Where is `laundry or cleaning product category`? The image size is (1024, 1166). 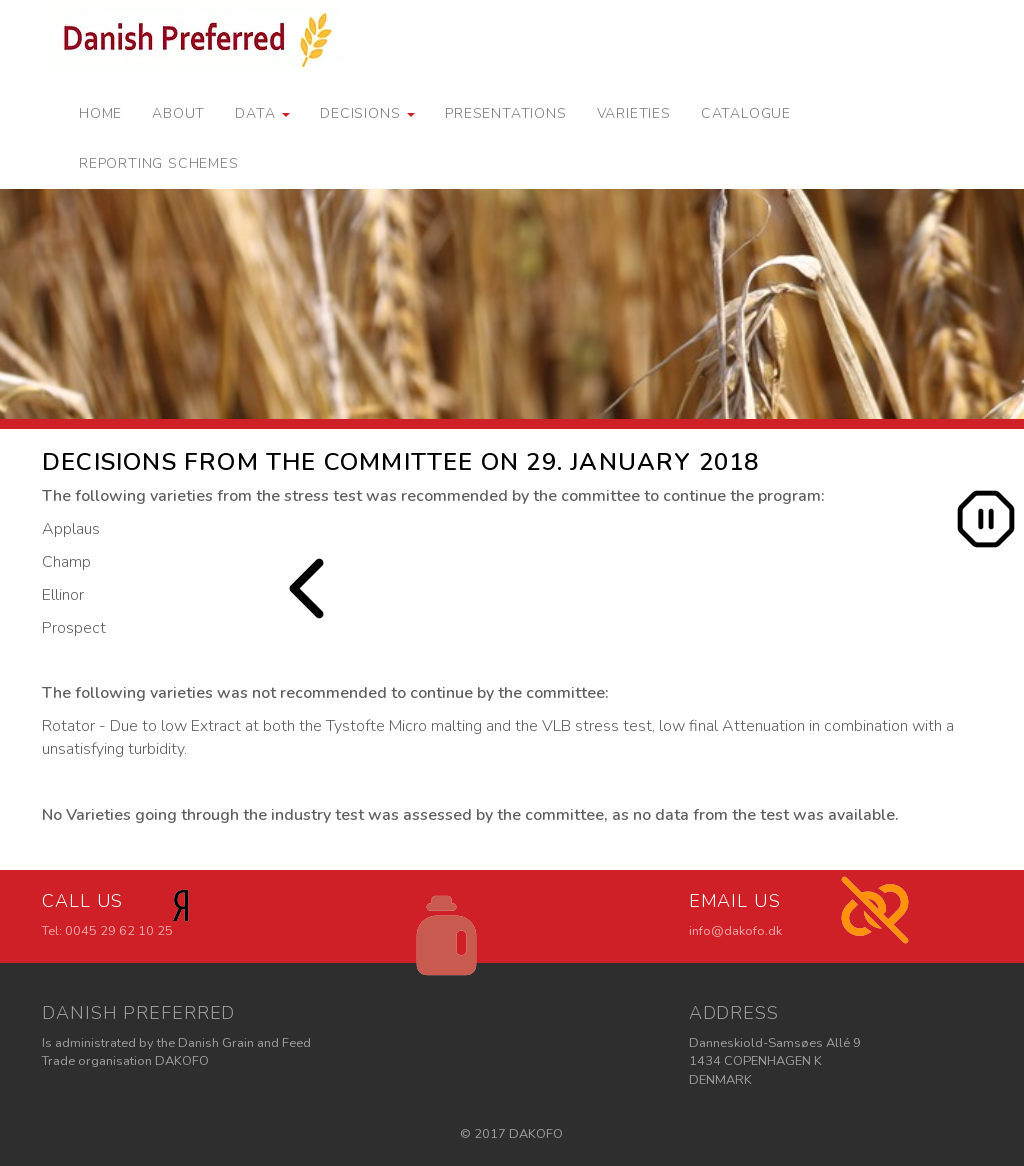 laundry or cleaning product category is located at coordinates (446, 935).